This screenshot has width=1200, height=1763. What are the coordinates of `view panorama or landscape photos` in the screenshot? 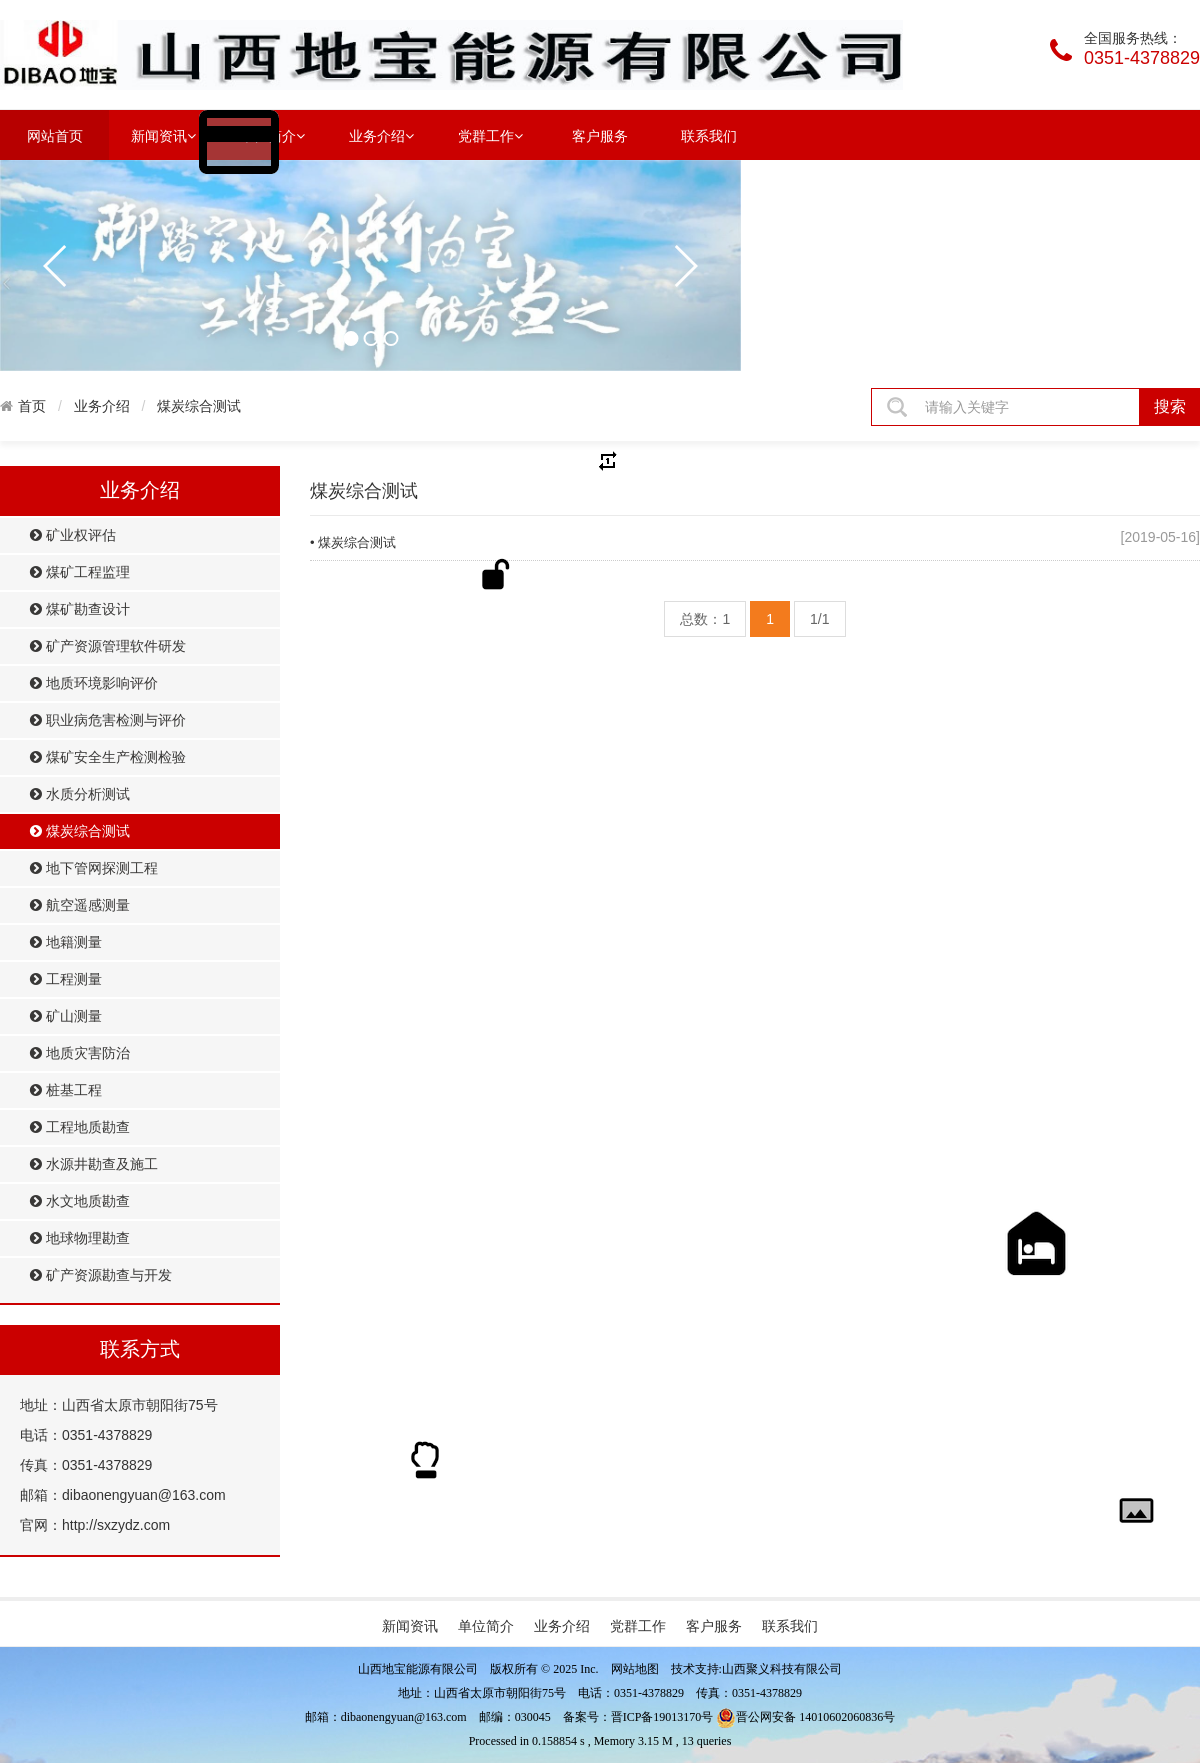 It's located at (1136, 1510).